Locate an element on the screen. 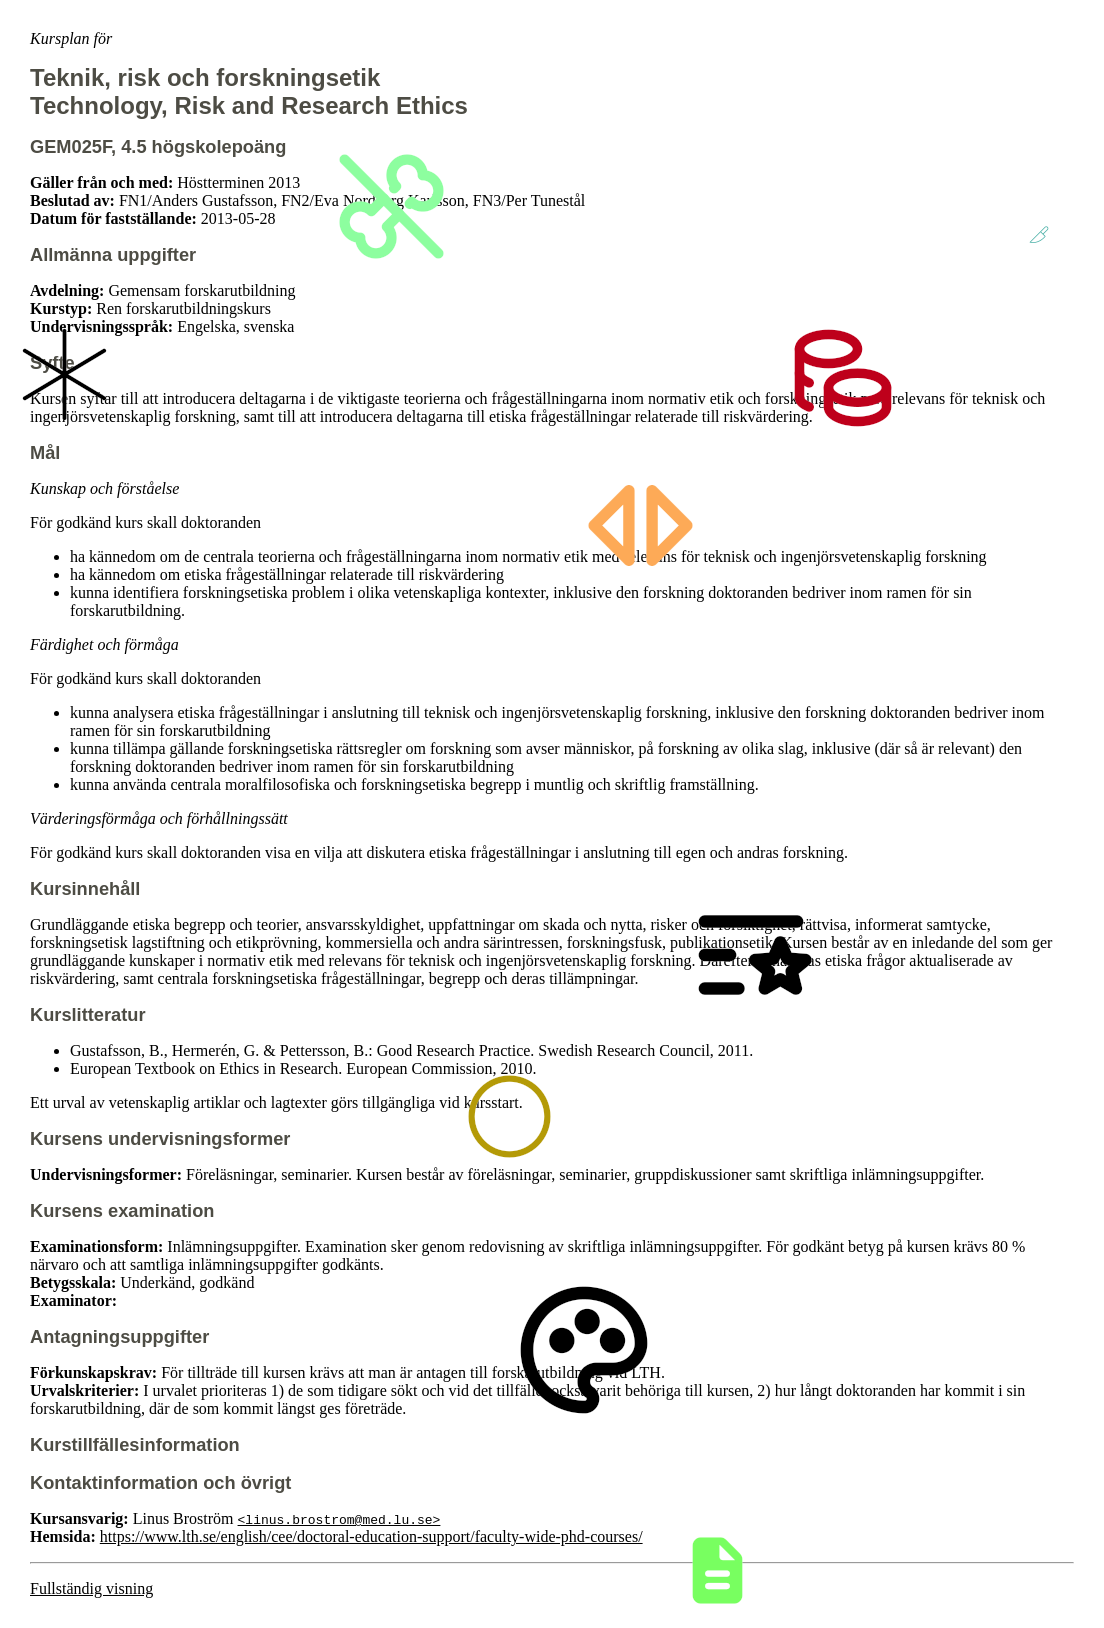 Image resolution: width=1104 pixels, height=1628 pixels. view your coin balance or currency is located at coordinates (843, 378).